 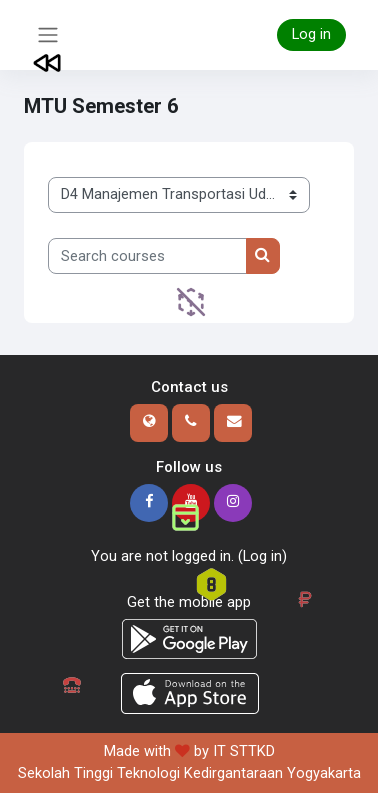 I want to click on rewind or skip backward in media playback, so click(x=48, y=63).